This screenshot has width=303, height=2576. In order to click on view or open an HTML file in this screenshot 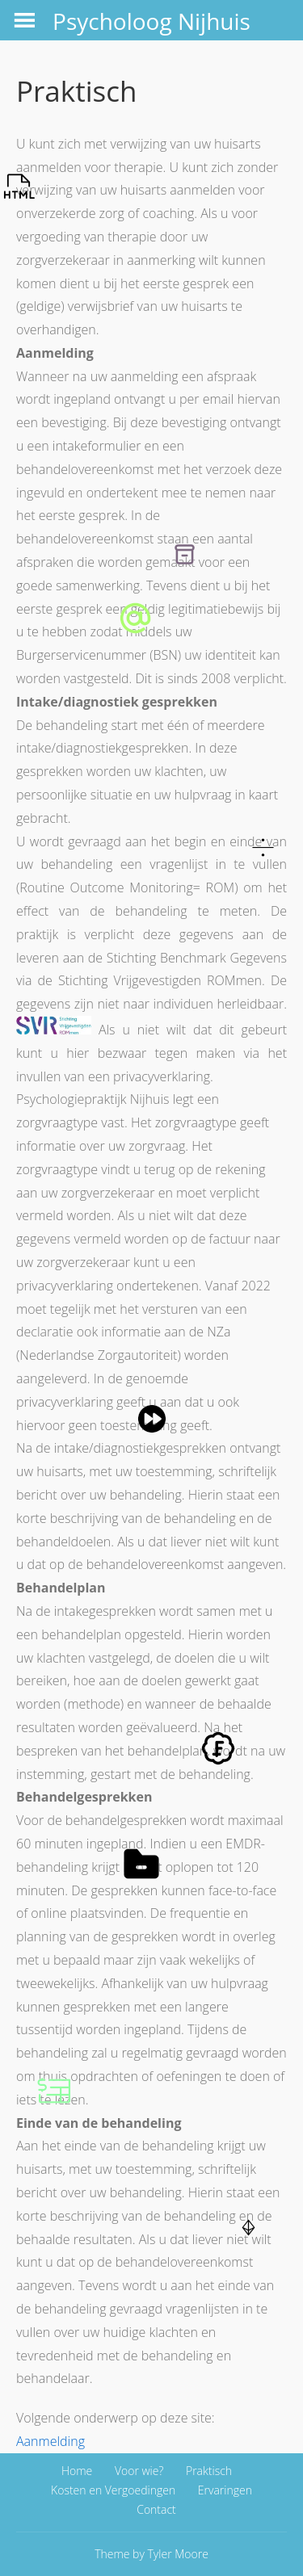, I will do `click(19, 187)`.